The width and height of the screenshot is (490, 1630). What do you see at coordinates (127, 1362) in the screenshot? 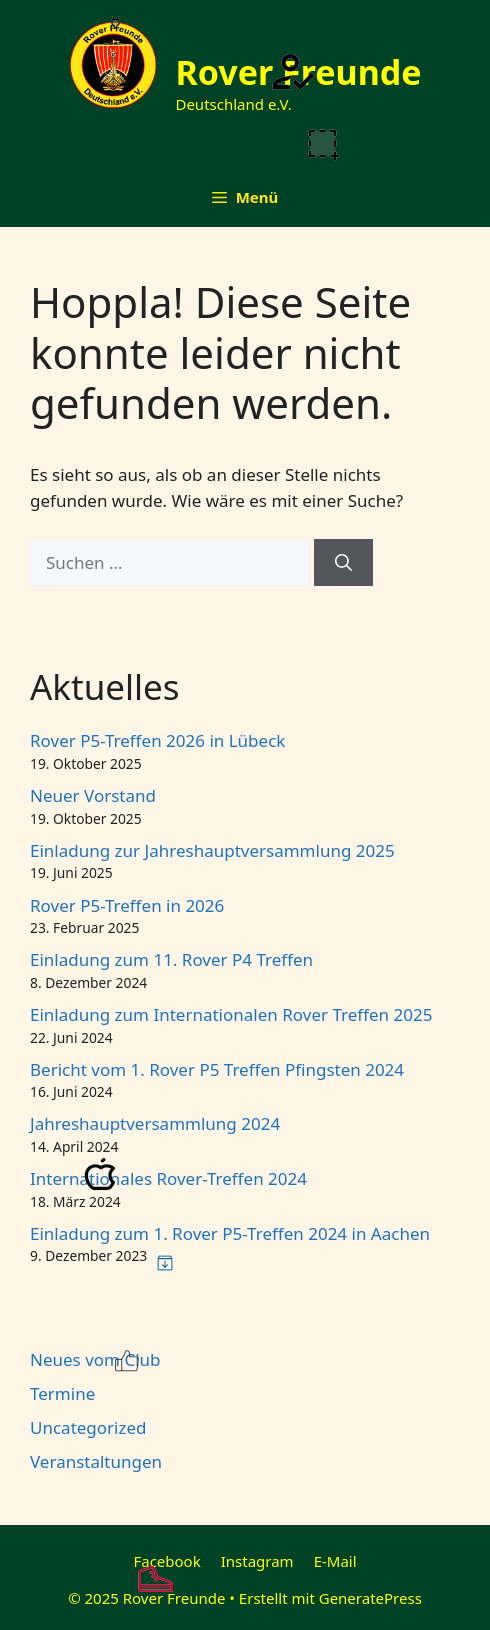
I see `like or approve content` at bounding box center [127, 1362].